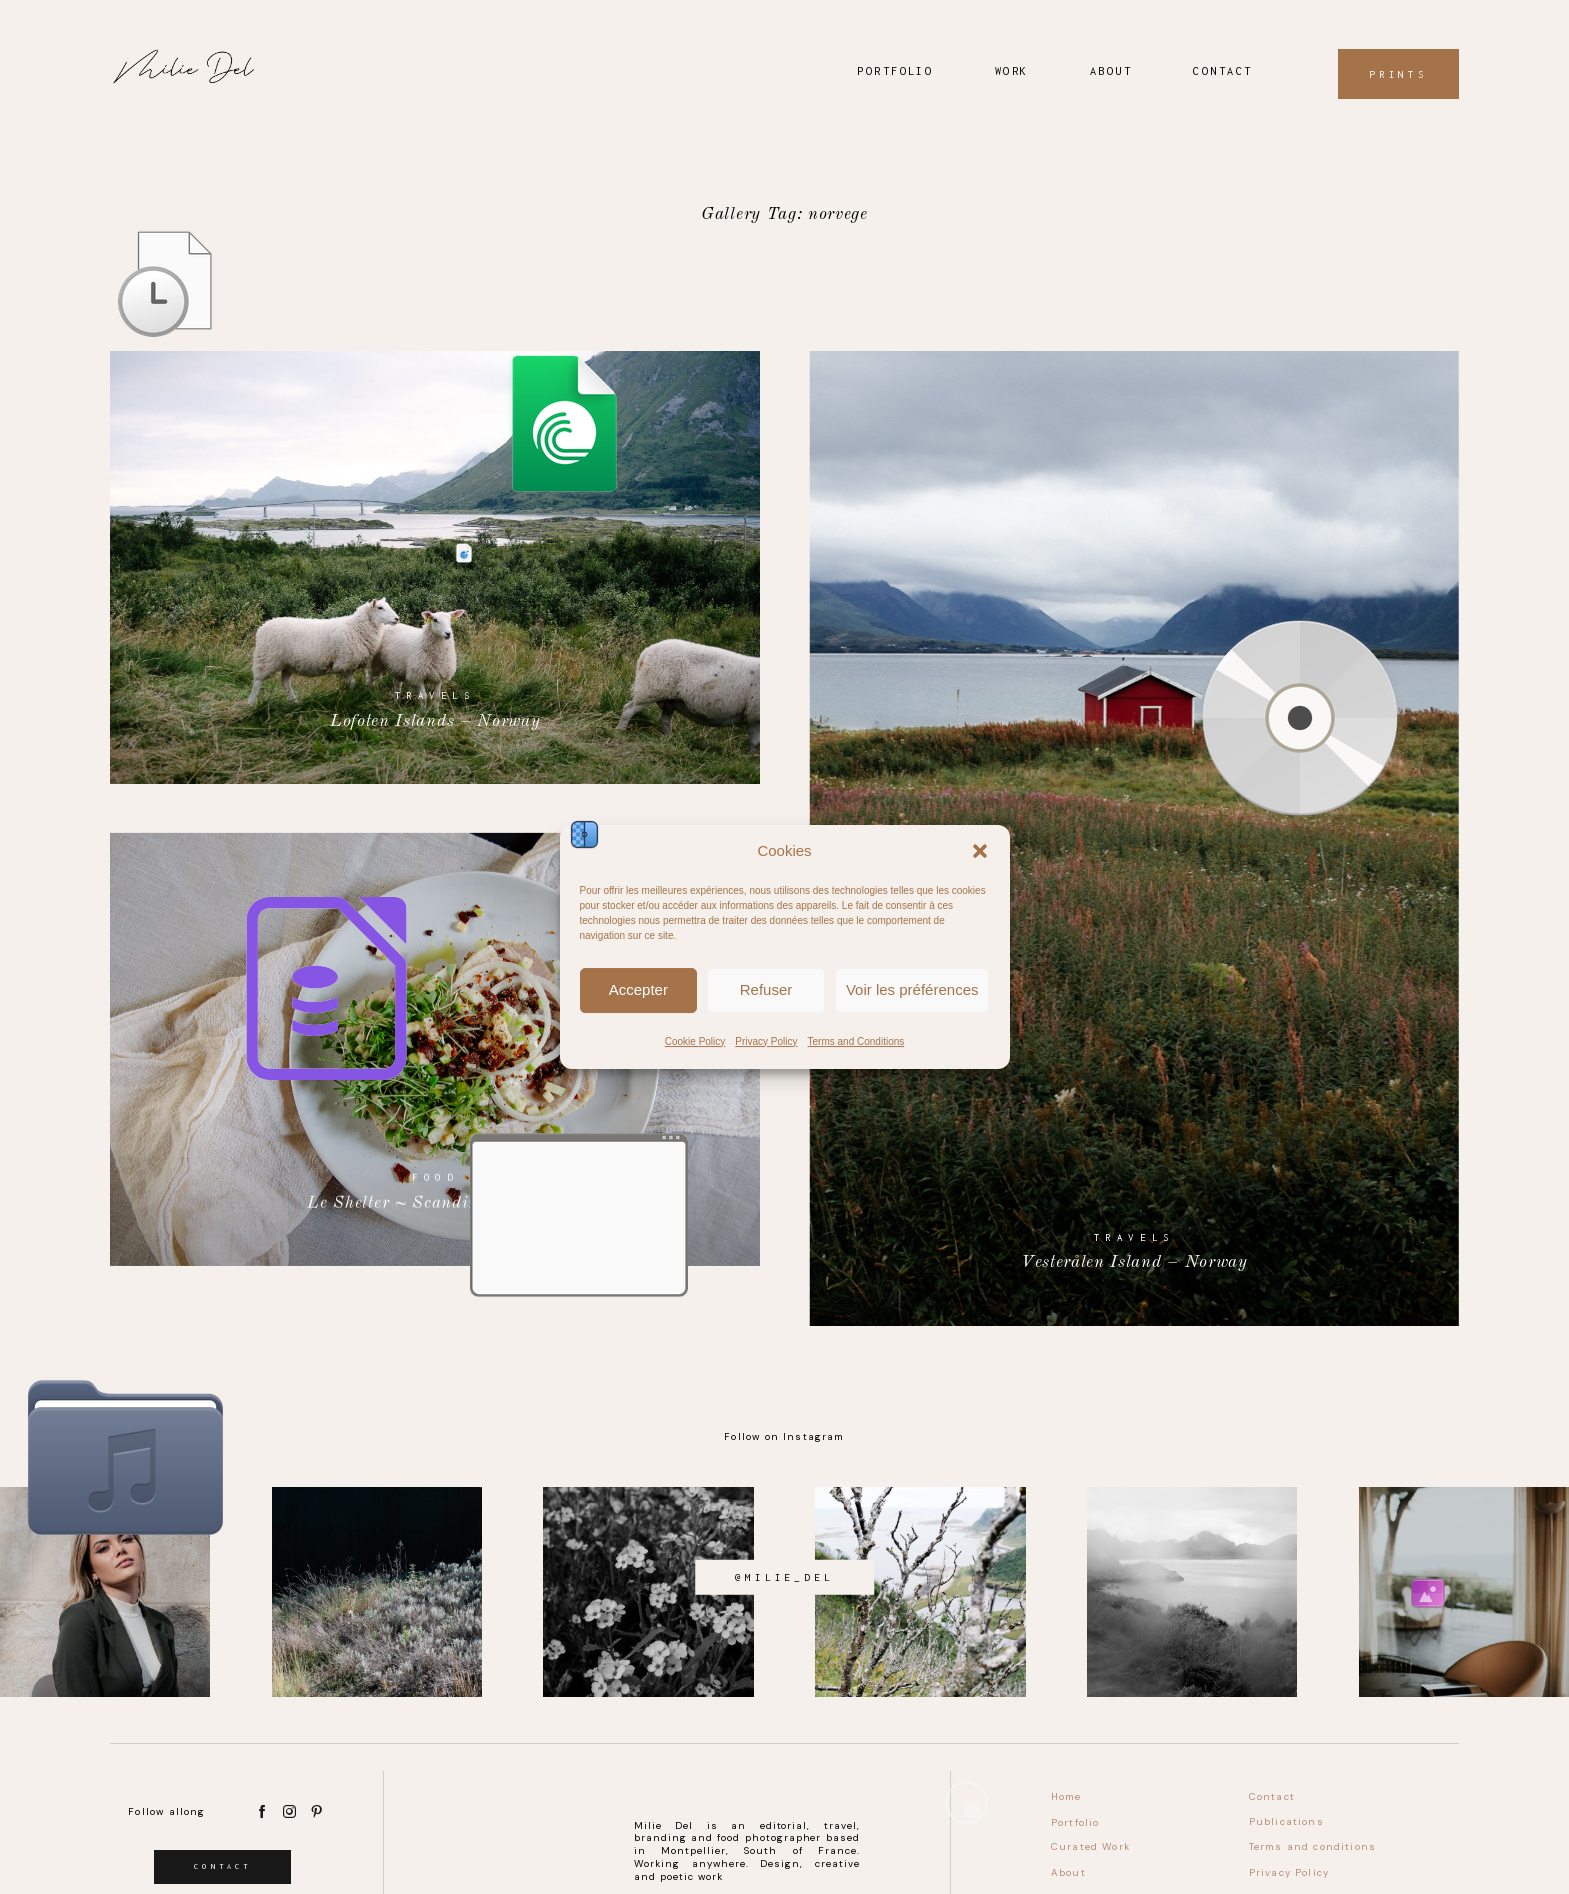 Image resolution: width=1569 pixels, height=1894 pixels. Describe the element at coordinates (174, 280) in the screenshot. I see `view file history or previous versions` at that location.